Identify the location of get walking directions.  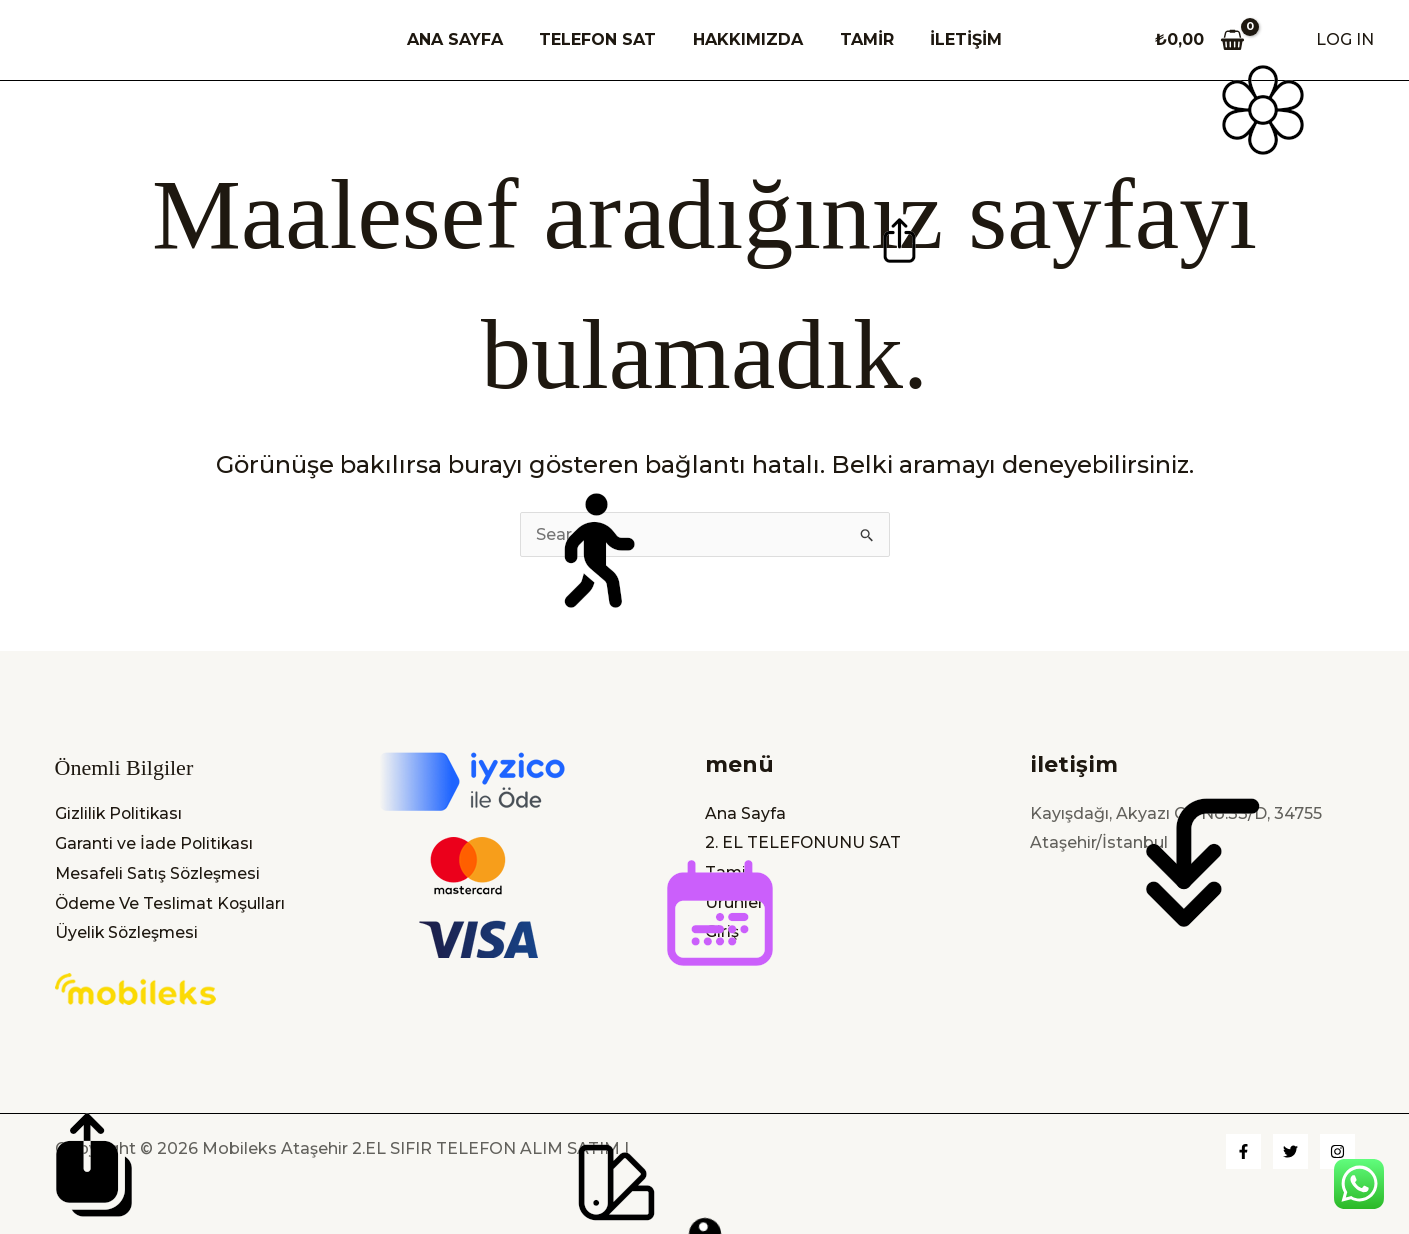
(596, 550).